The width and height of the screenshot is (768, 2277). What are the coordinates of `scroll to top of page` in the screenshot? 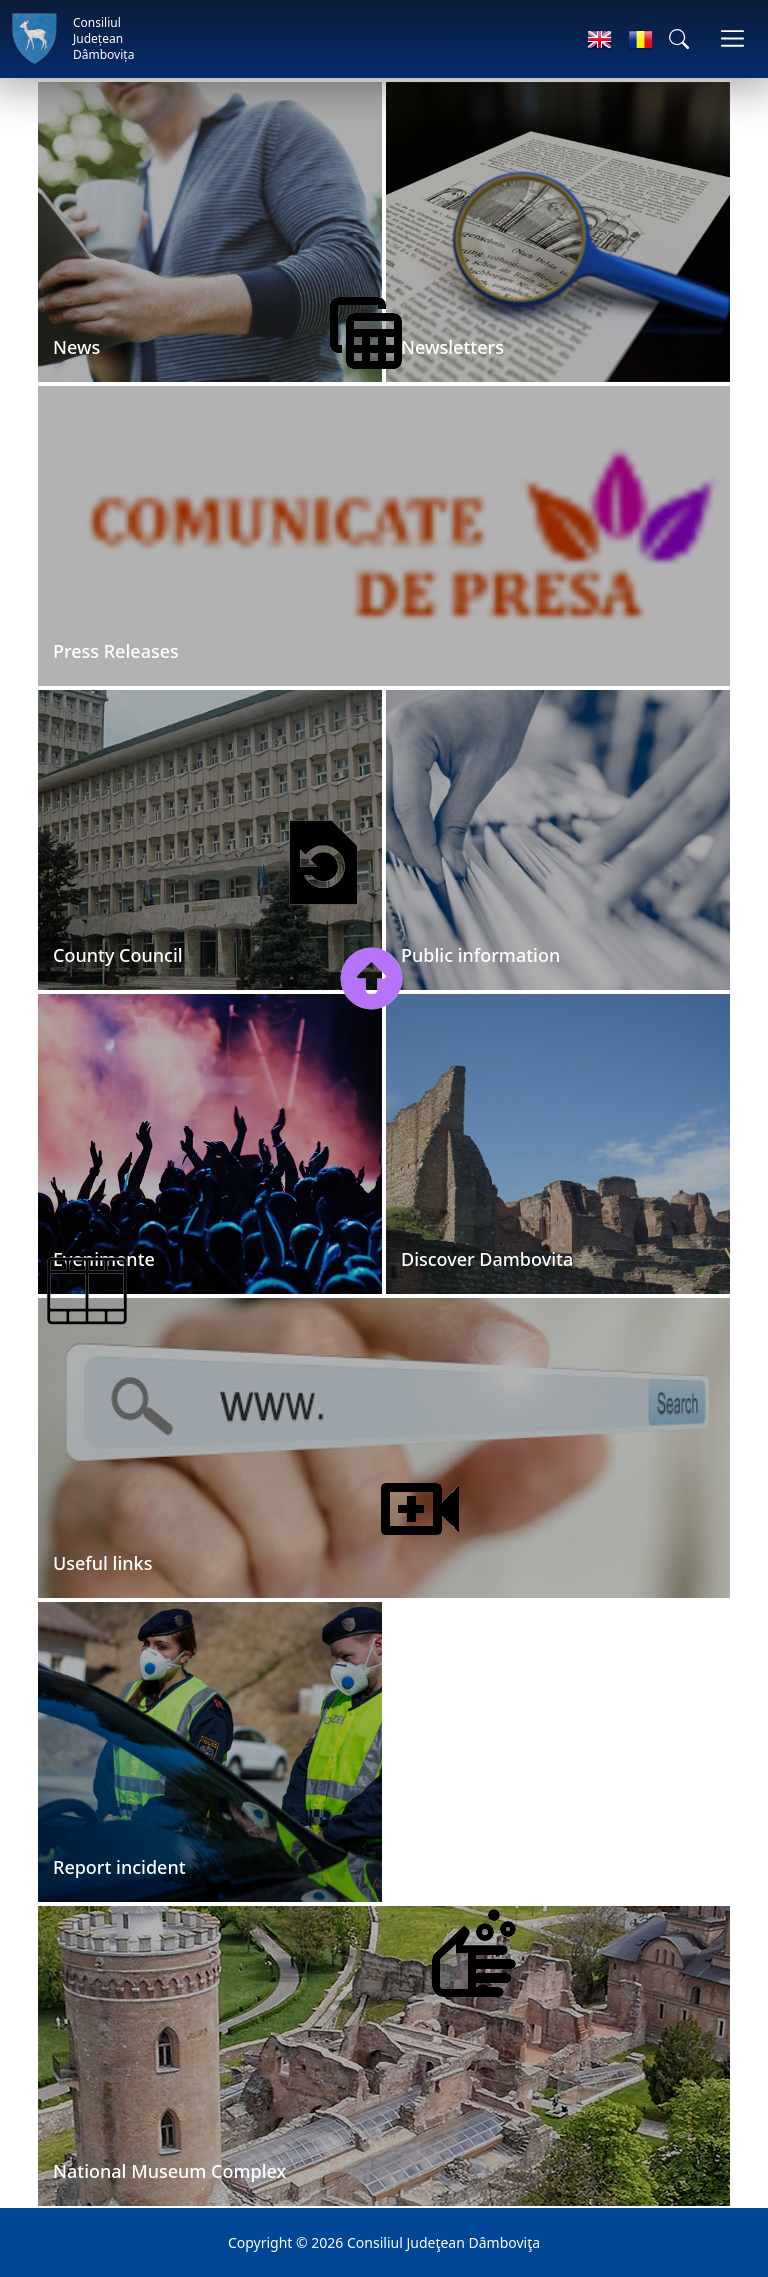 It's located at (371, 978).